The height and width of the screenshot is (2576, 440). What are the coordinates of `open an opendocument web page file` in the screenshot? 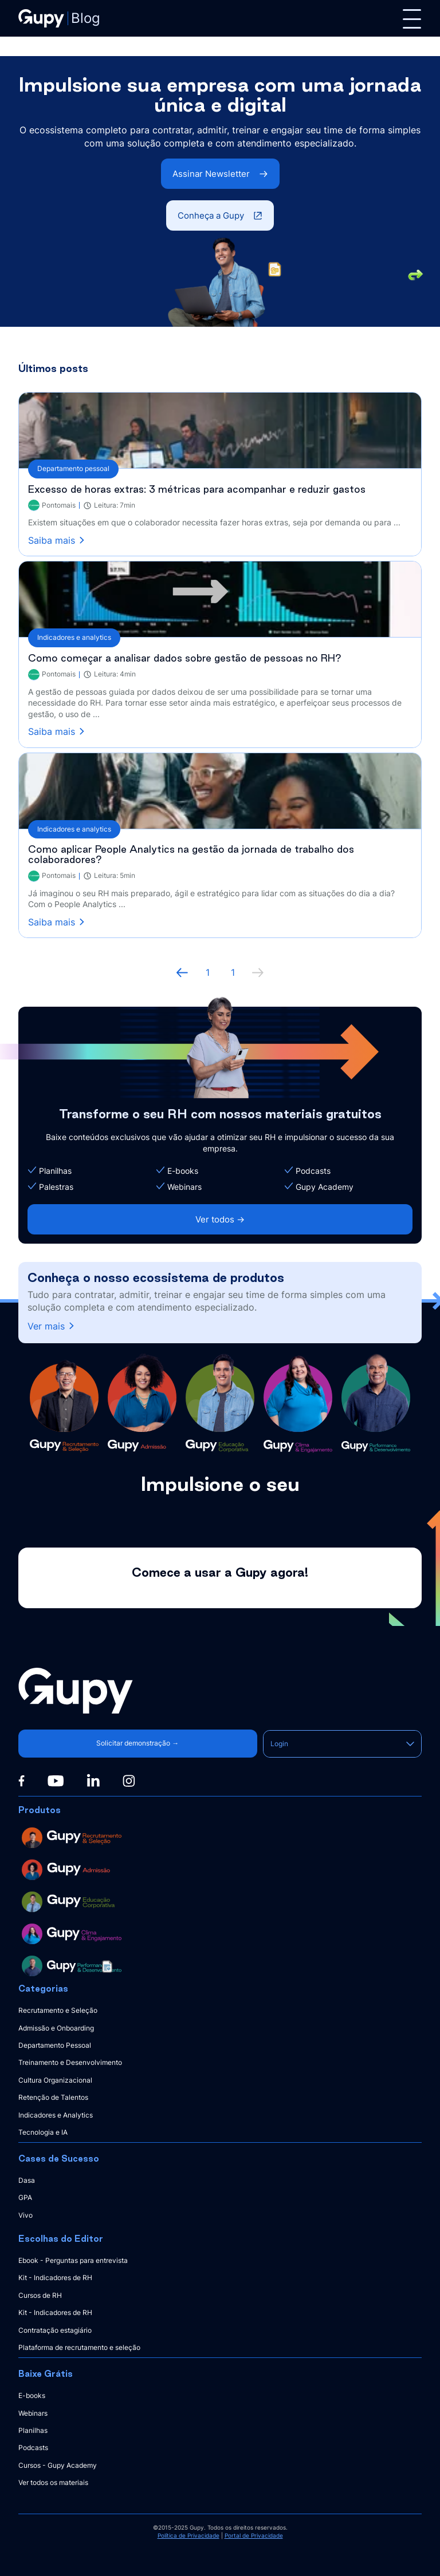 It's located at (107, 1966).